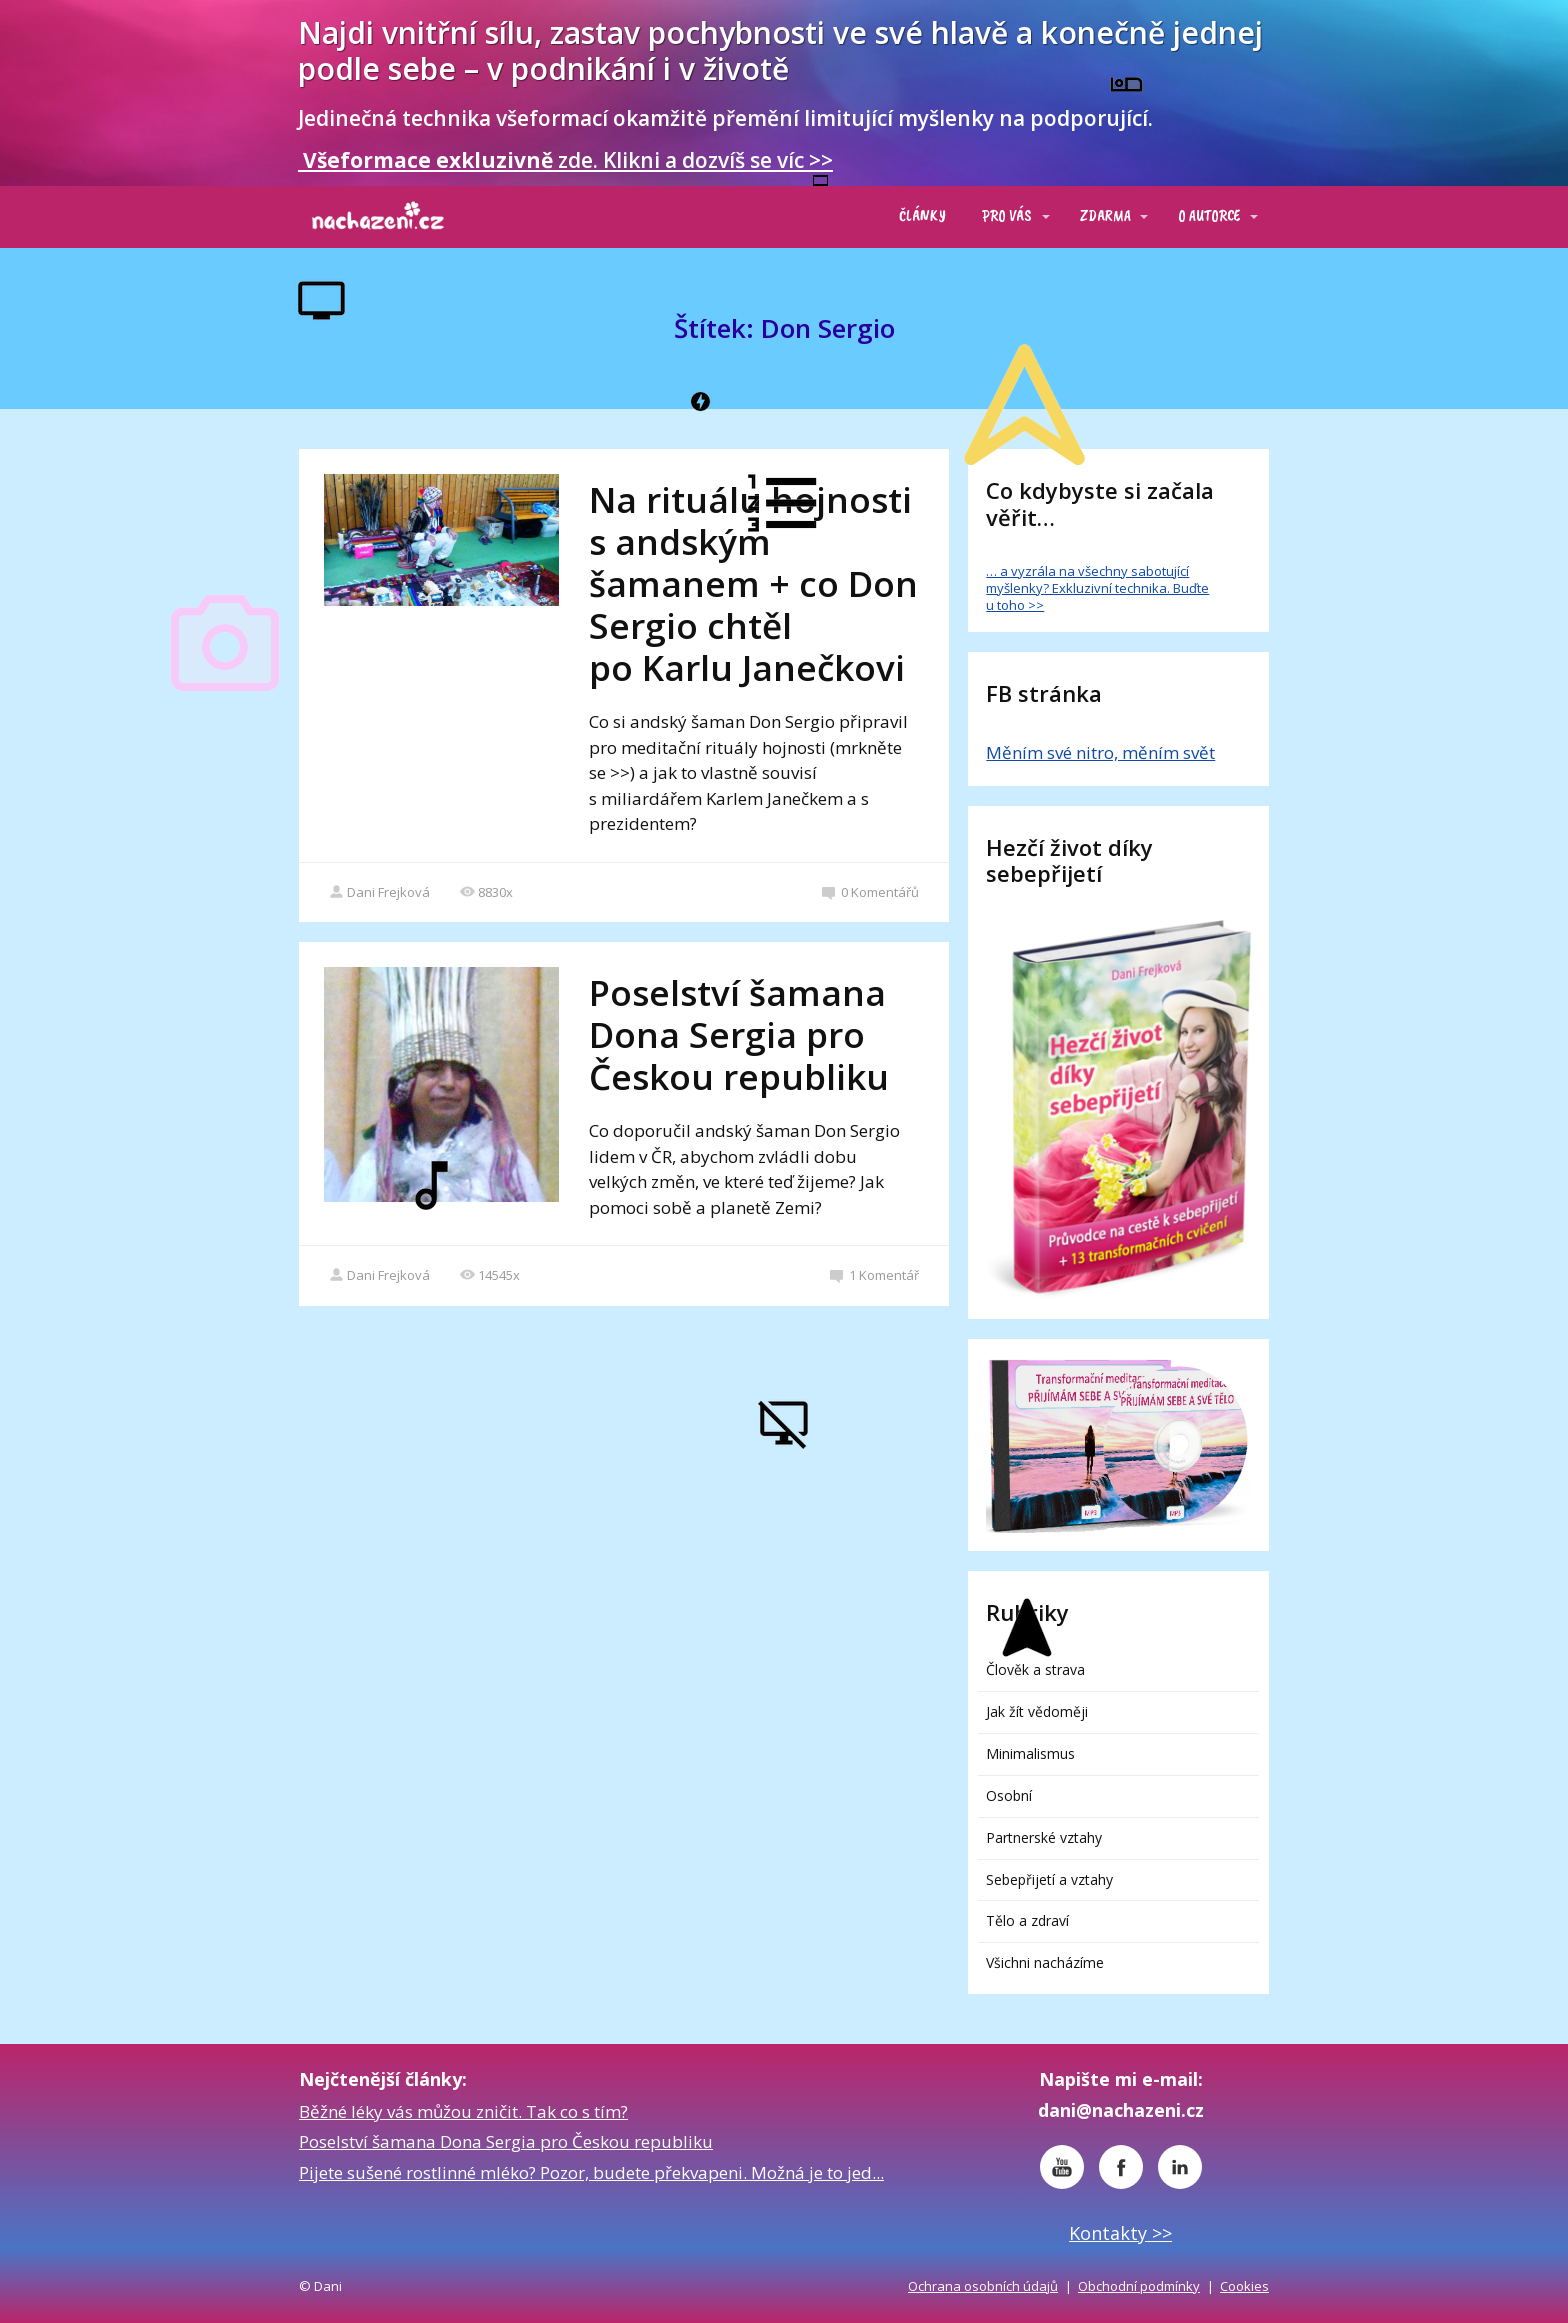  I want to click on select a first-class or business suite seat, so click(1126, 84).